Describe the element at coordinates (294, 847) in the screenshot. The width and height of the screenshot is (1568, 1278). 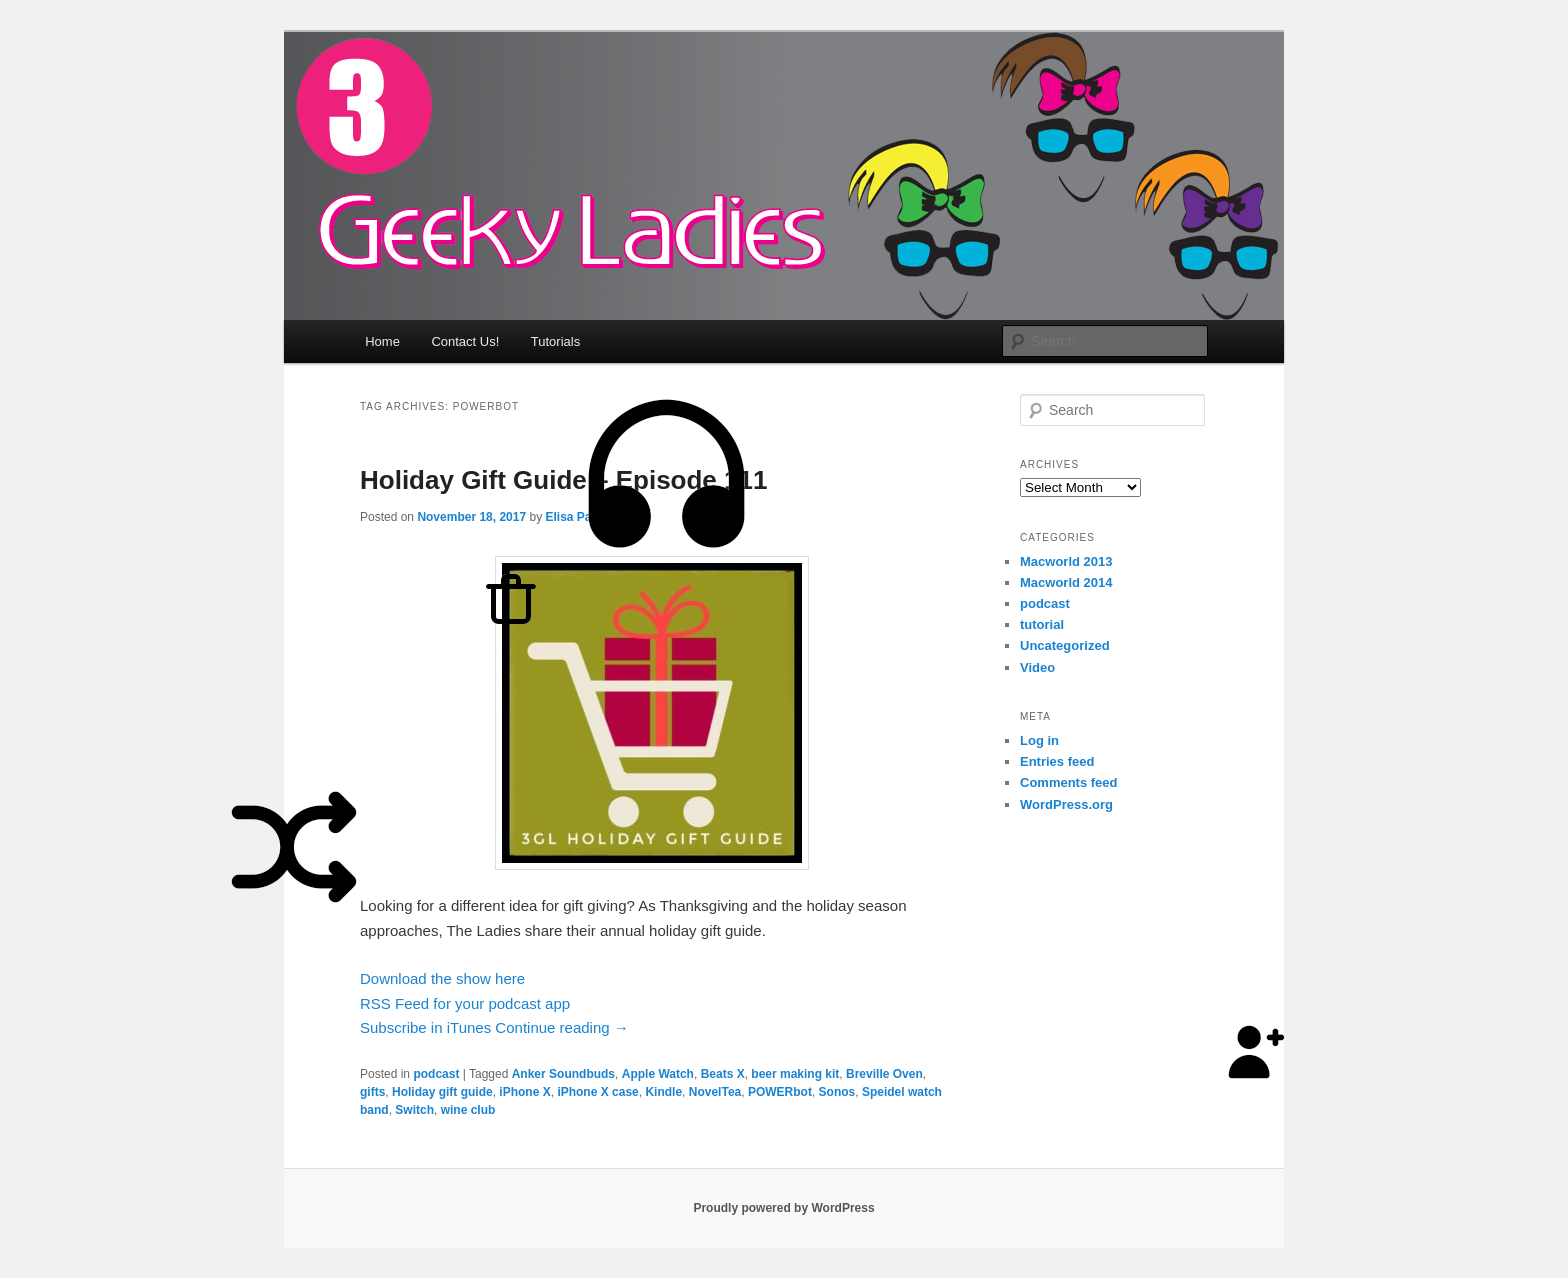
I see `shuffle playlist or queue` at that location.